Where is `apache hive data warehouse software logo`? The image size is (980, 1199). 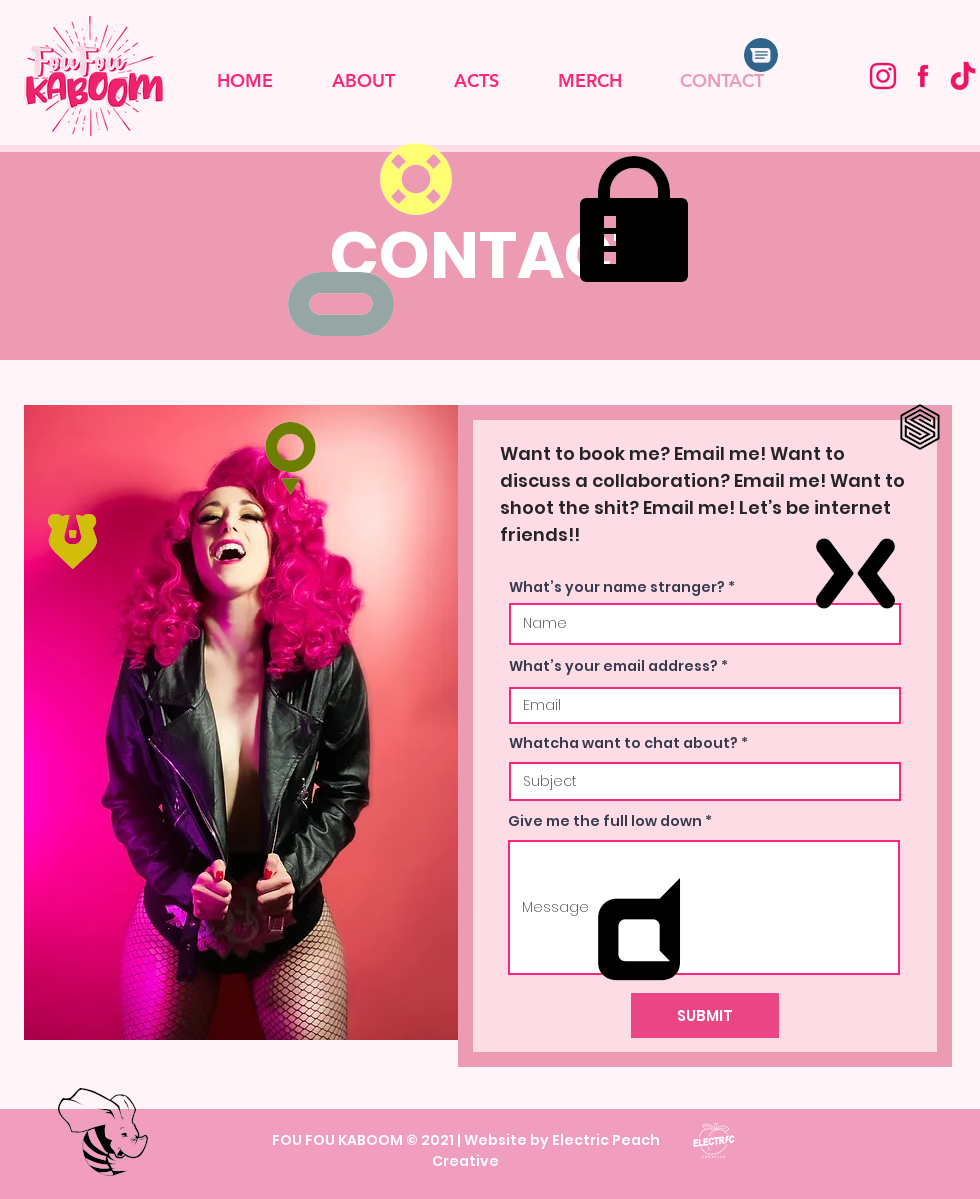 apache hive data warehouse software logo is located at coordinates (103, 1132).